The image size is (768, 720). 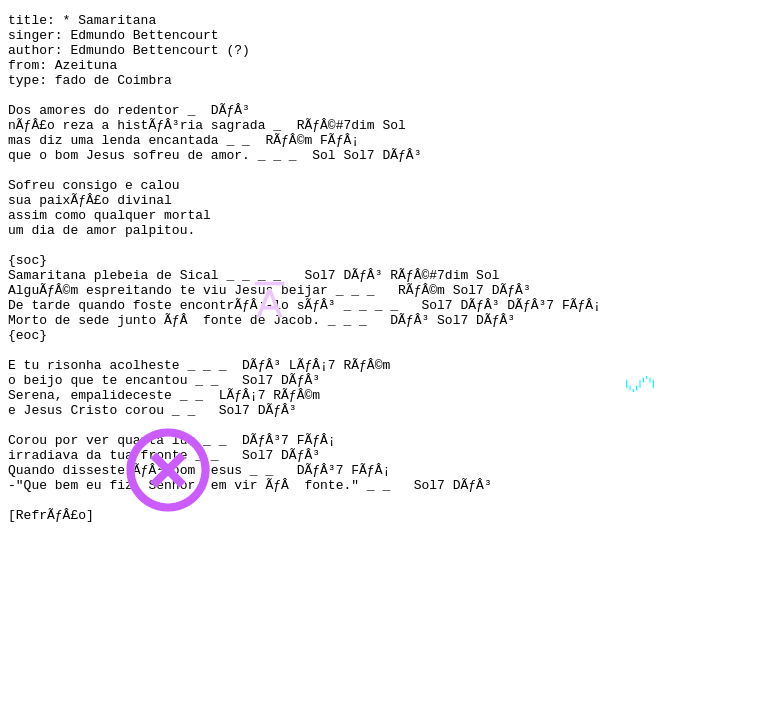 I want to click on unraid server management application, so click(x=640, y=384).